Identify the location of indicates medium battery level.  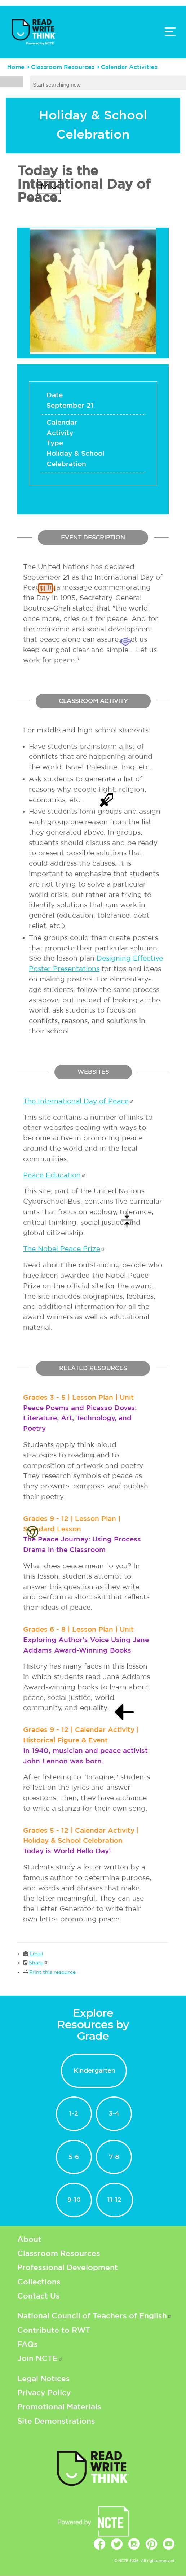
(46, 588).